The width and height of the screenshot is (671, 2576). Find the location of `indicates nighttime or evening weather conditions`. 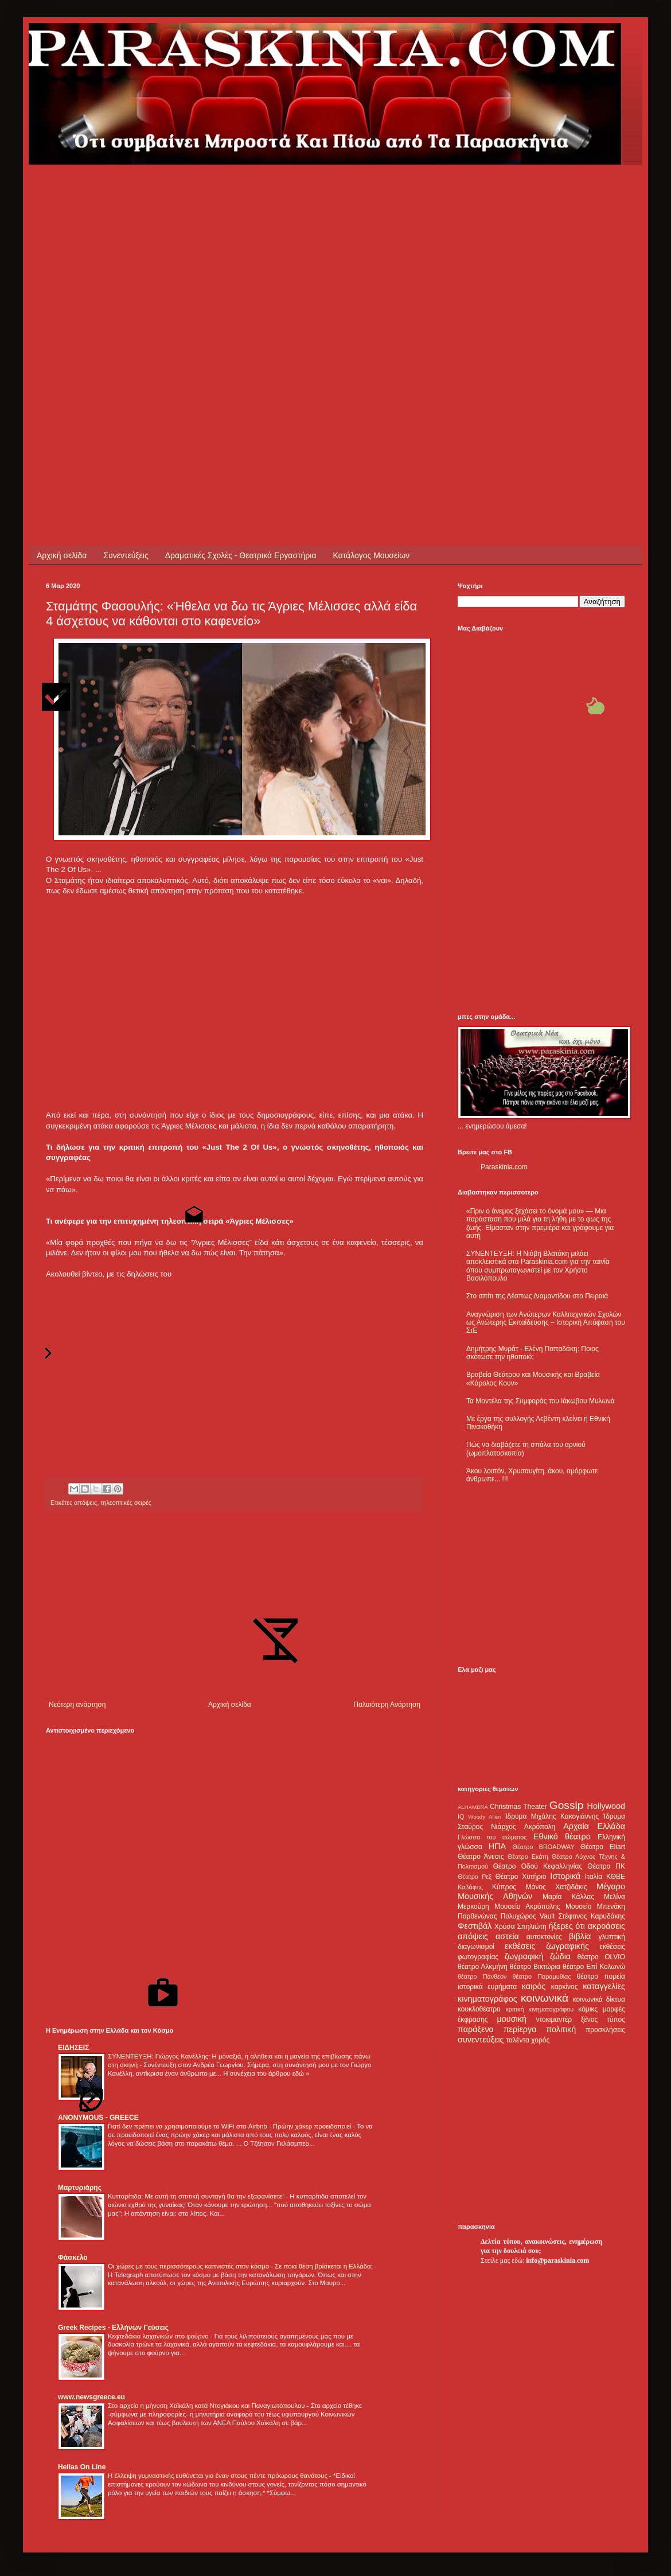

indicates nighttime or evening weather conditions is located at coordinates (595, 706).